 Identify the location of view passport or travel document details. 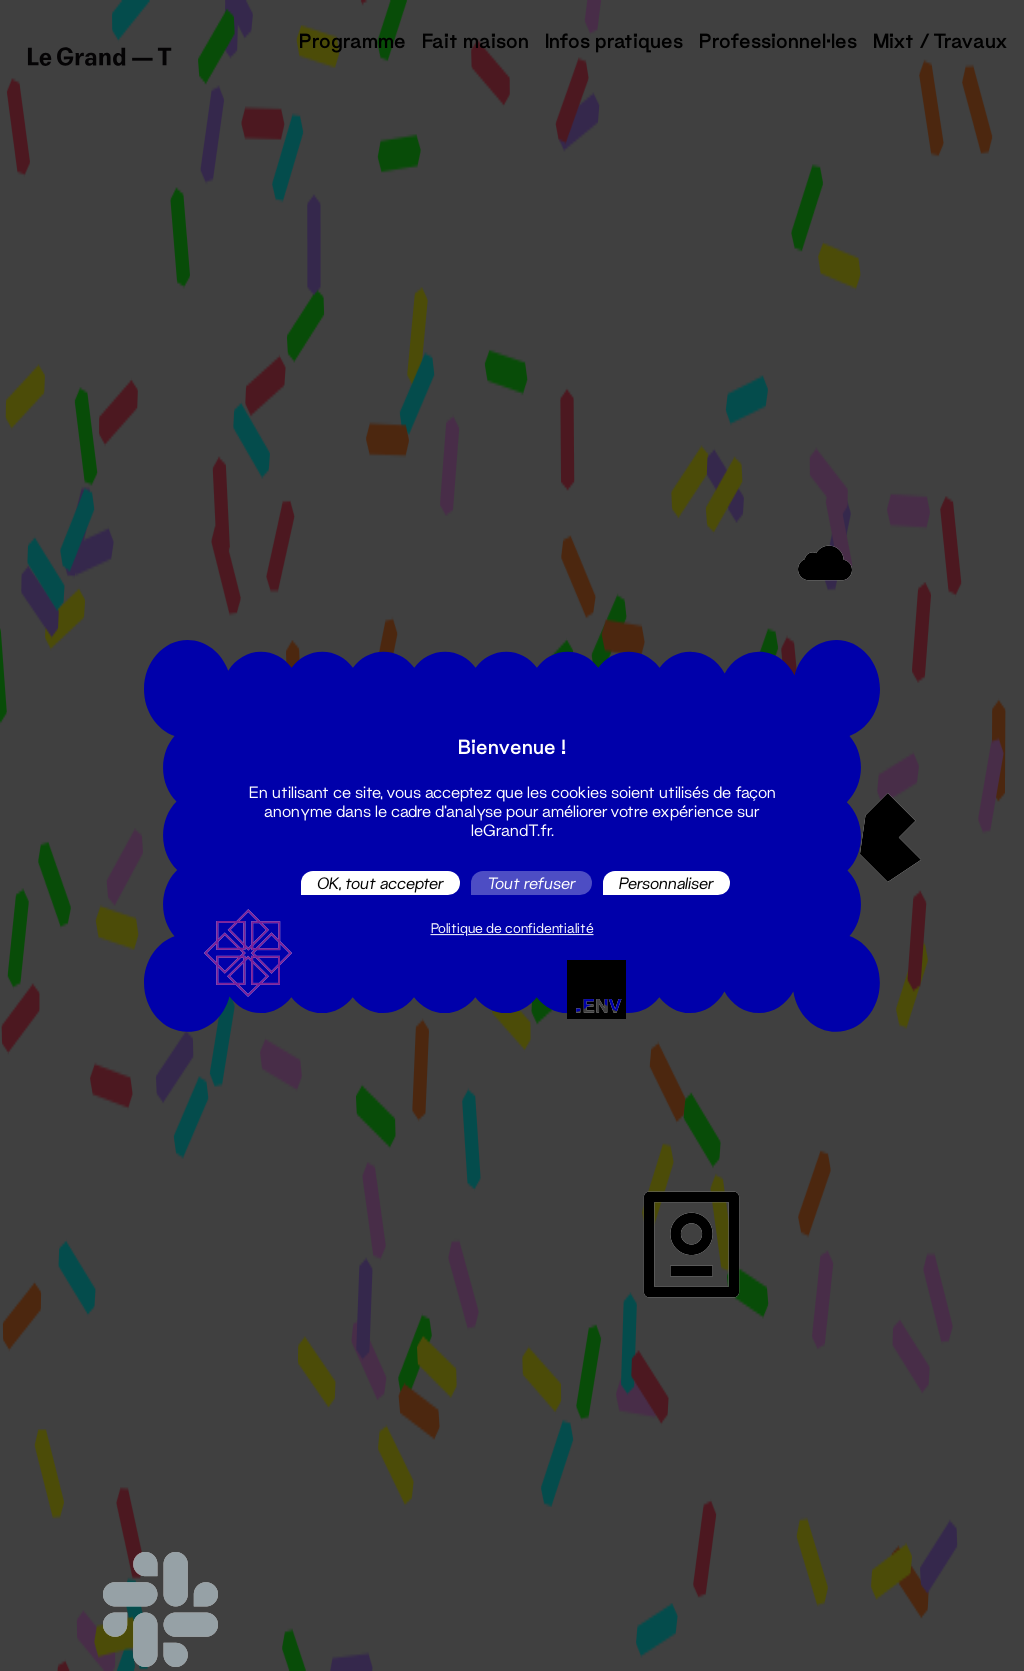
(691, 1244).